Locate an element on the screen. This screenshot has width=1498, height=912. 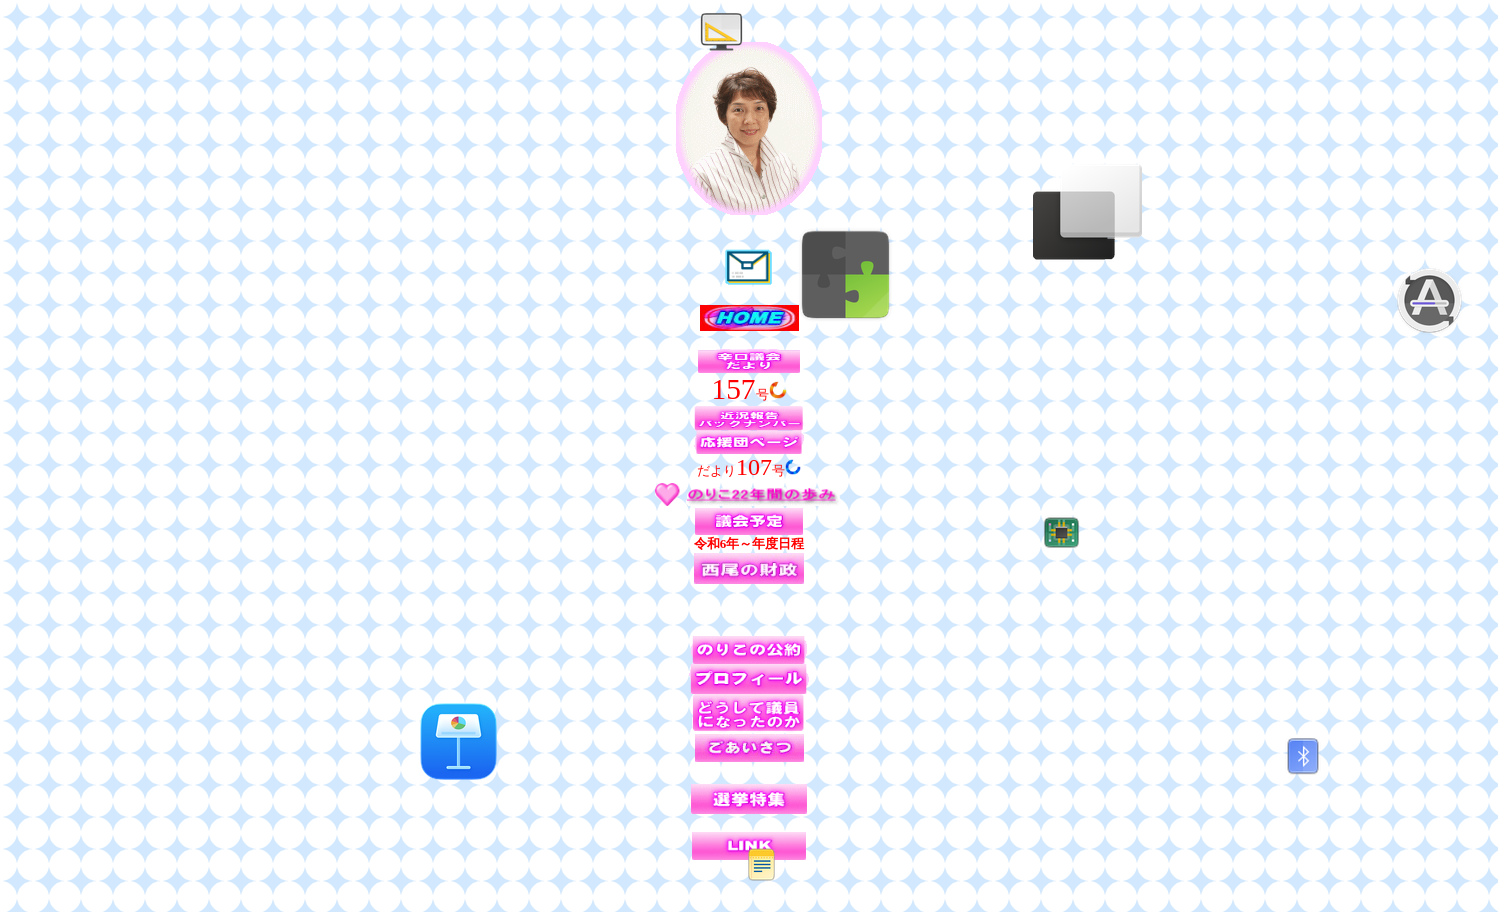
open keynote to create or edit presentations is located at coordinates (458, 741).